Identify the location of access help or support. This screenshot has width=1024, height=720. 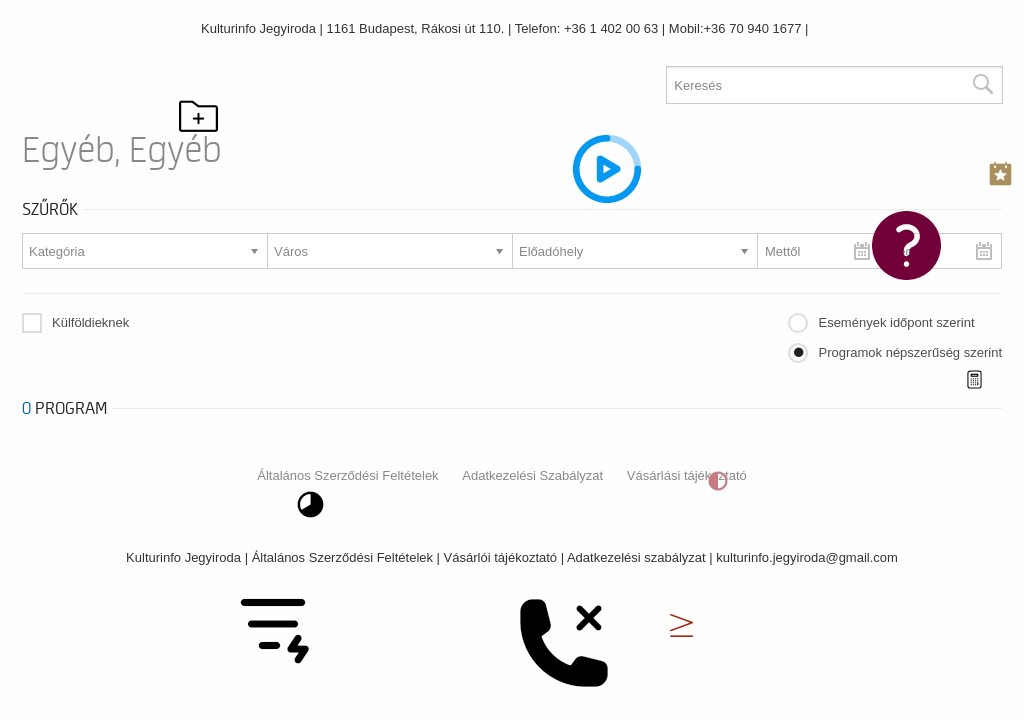
(906, 245).